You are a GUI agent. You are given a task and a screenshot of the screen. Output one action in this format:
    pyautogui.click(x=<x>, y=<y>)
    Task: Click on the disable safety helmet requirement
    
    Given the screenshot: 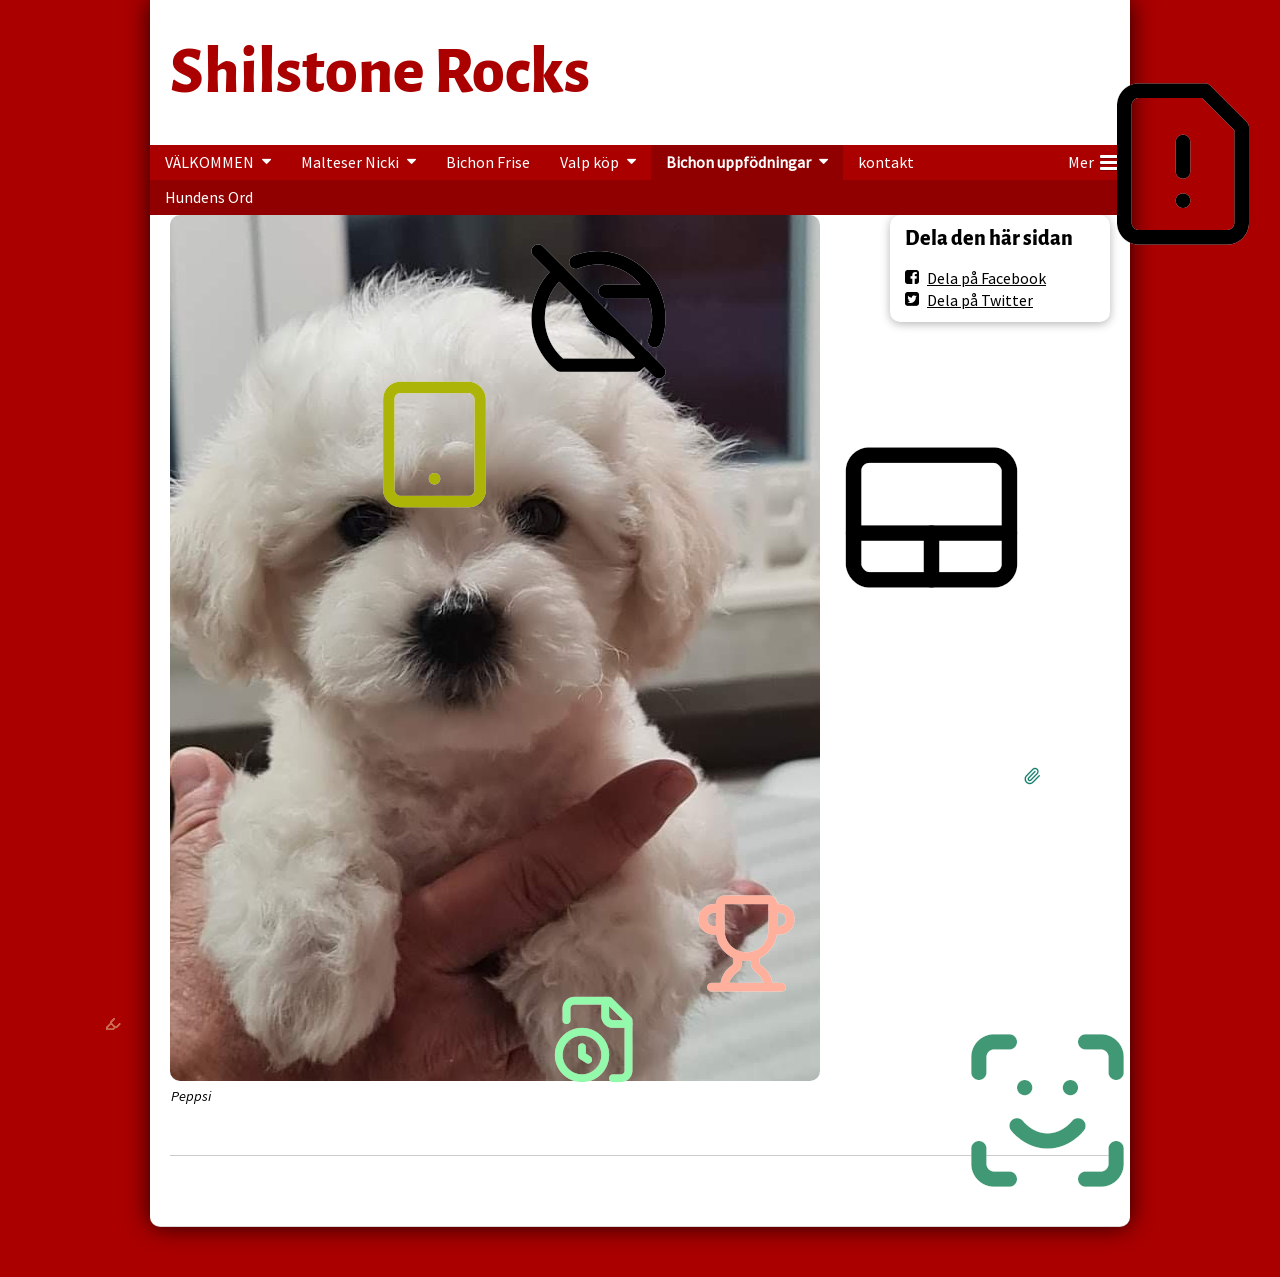 What is the action you would take?
    pyautogui.click(x=598, y=311)
    